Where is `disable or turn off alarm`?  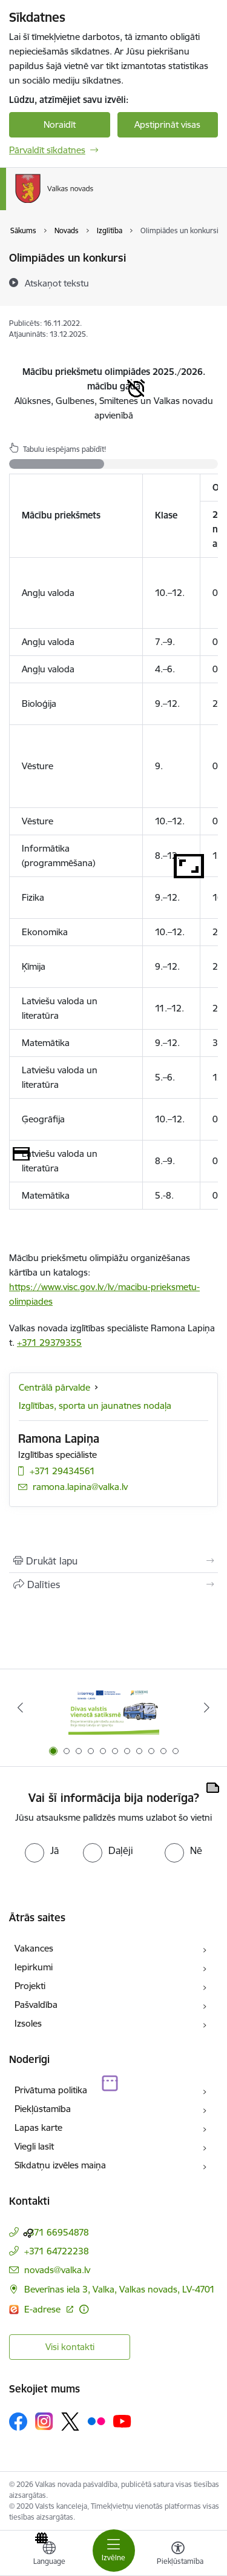
disable or turn off alarm is located at coordinates (136, 388).